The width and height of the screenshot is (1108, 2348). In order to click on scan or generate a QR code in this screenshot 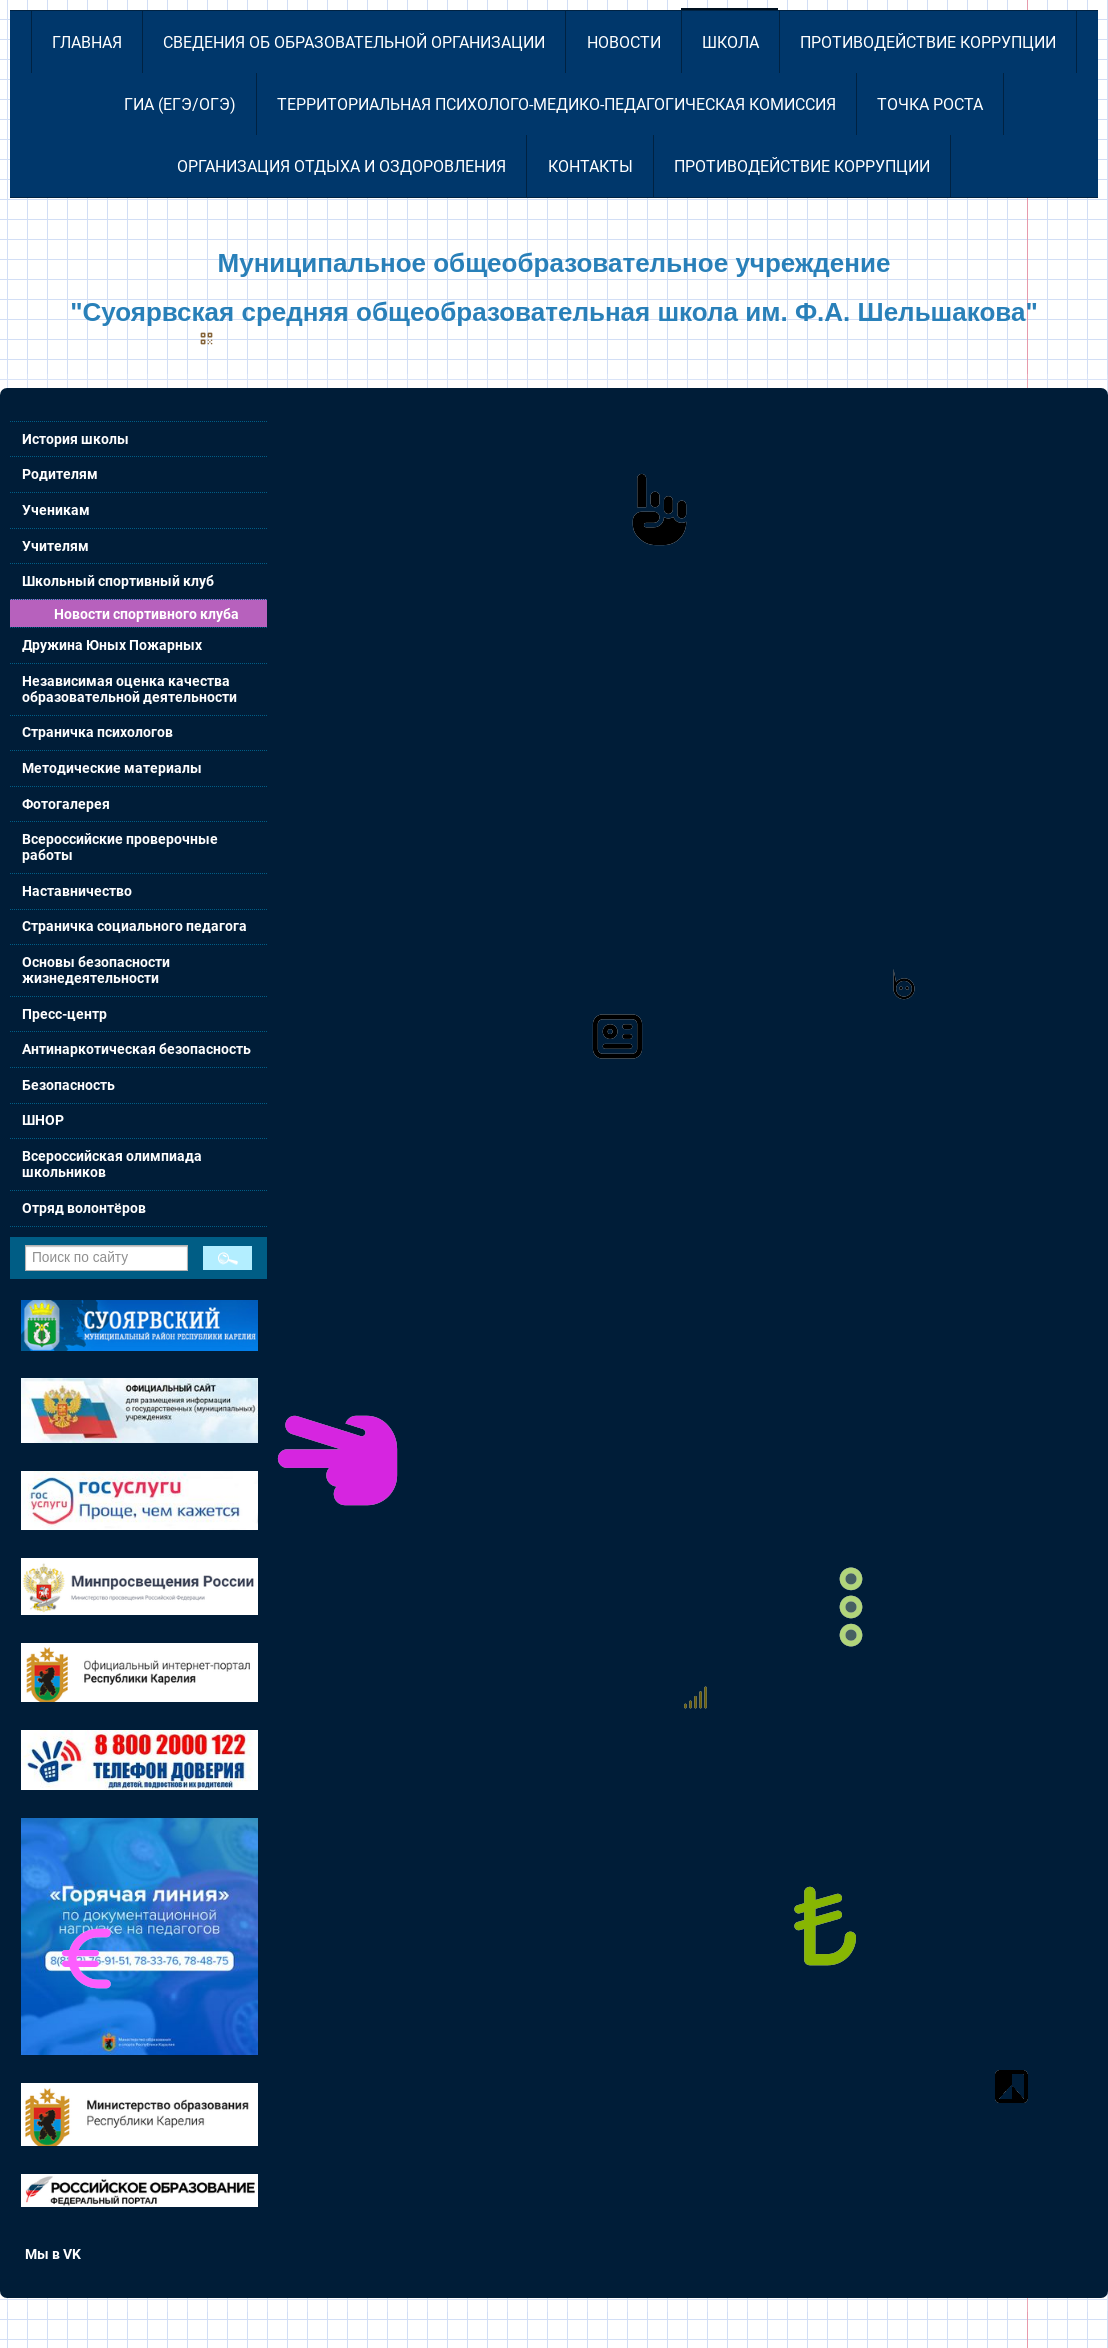, I will do `click(206, 338)`.